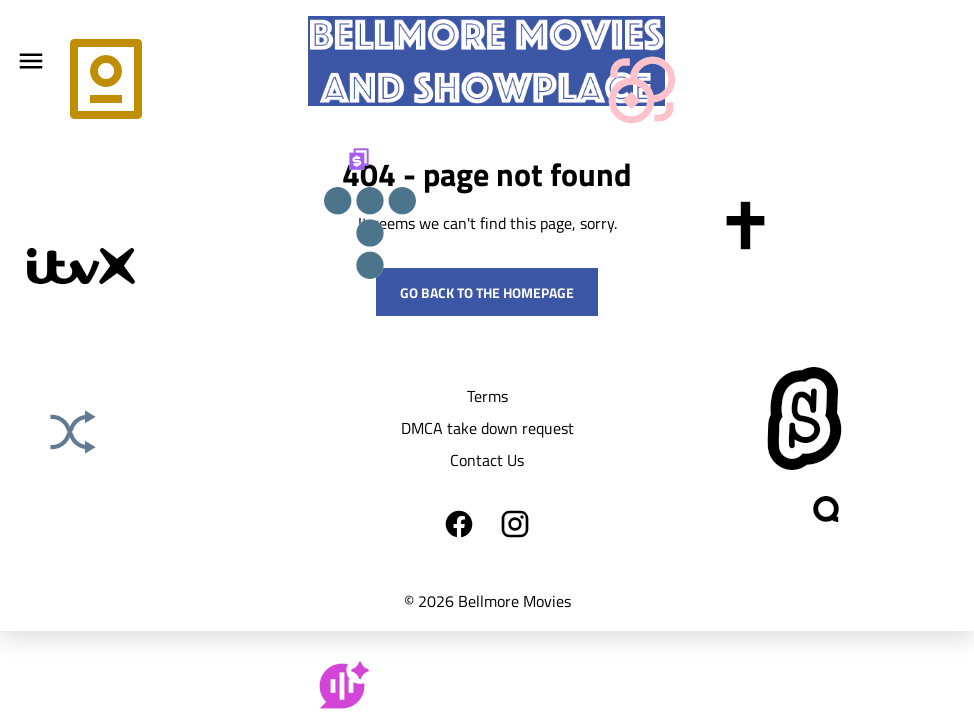 The width and height of the screenshot is (974, 720). I want to click on open scratch programming environment, so click(804, 418).